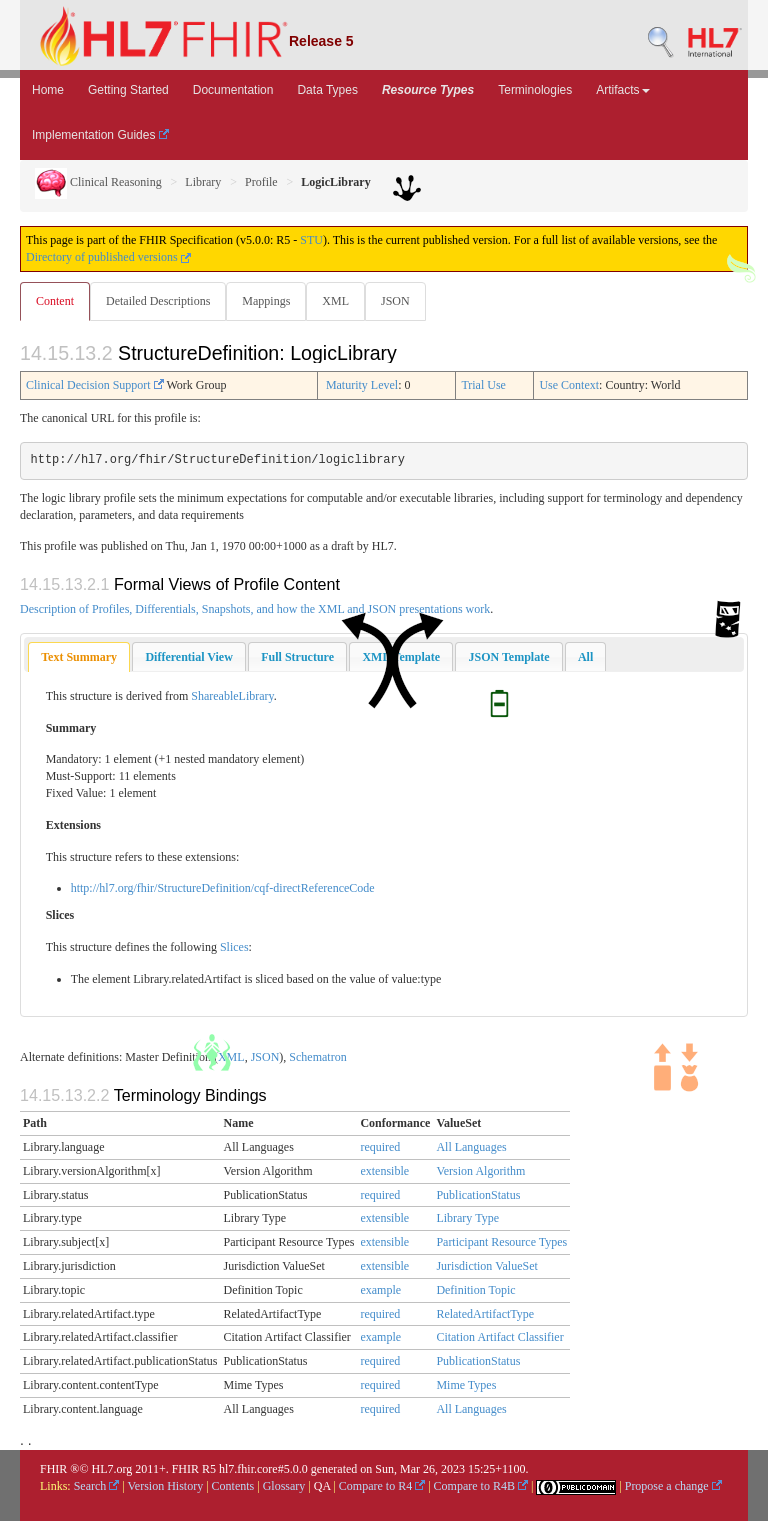 Image resolution: width=768 pixels, height=1521 pixels. Describe the element at coordinates (726, 619) in the screenshot. I see `access defense or protection settings` at that location.